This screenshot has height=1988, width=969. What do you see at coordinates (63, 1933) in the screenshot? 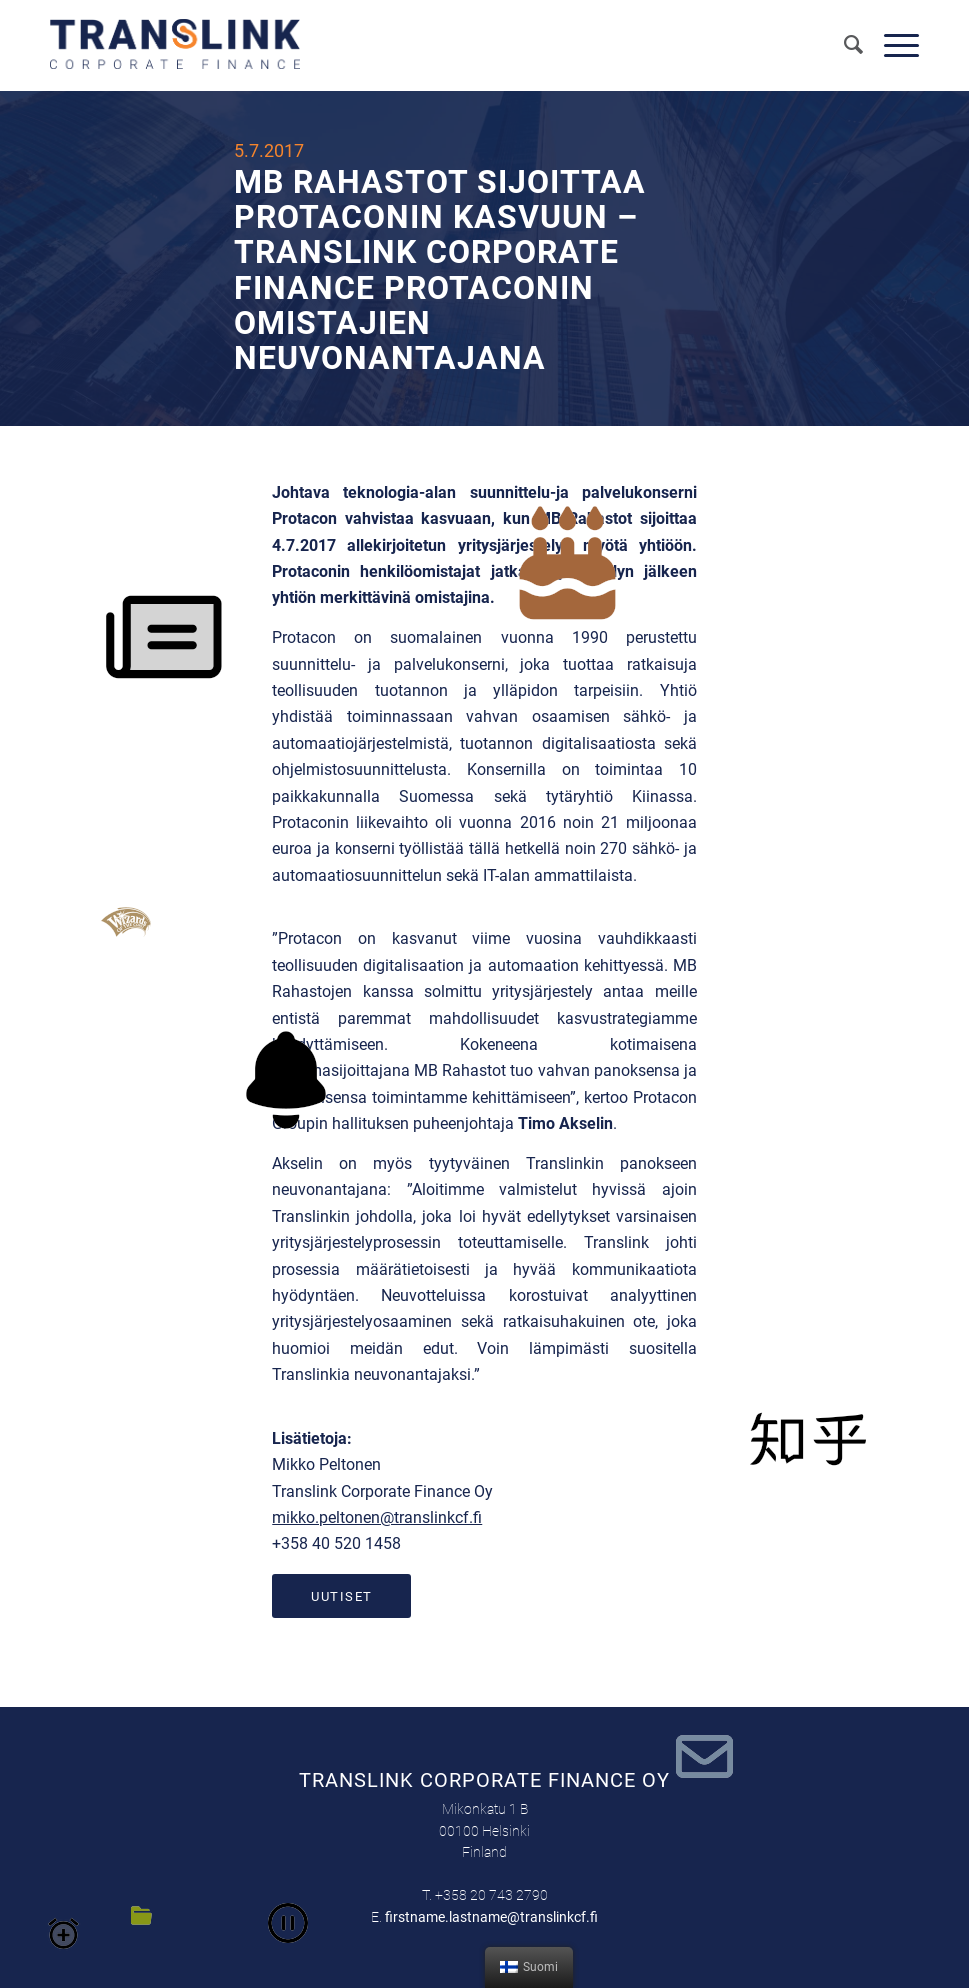
I see `add a new alarm` at bounding box center [63, 1933].